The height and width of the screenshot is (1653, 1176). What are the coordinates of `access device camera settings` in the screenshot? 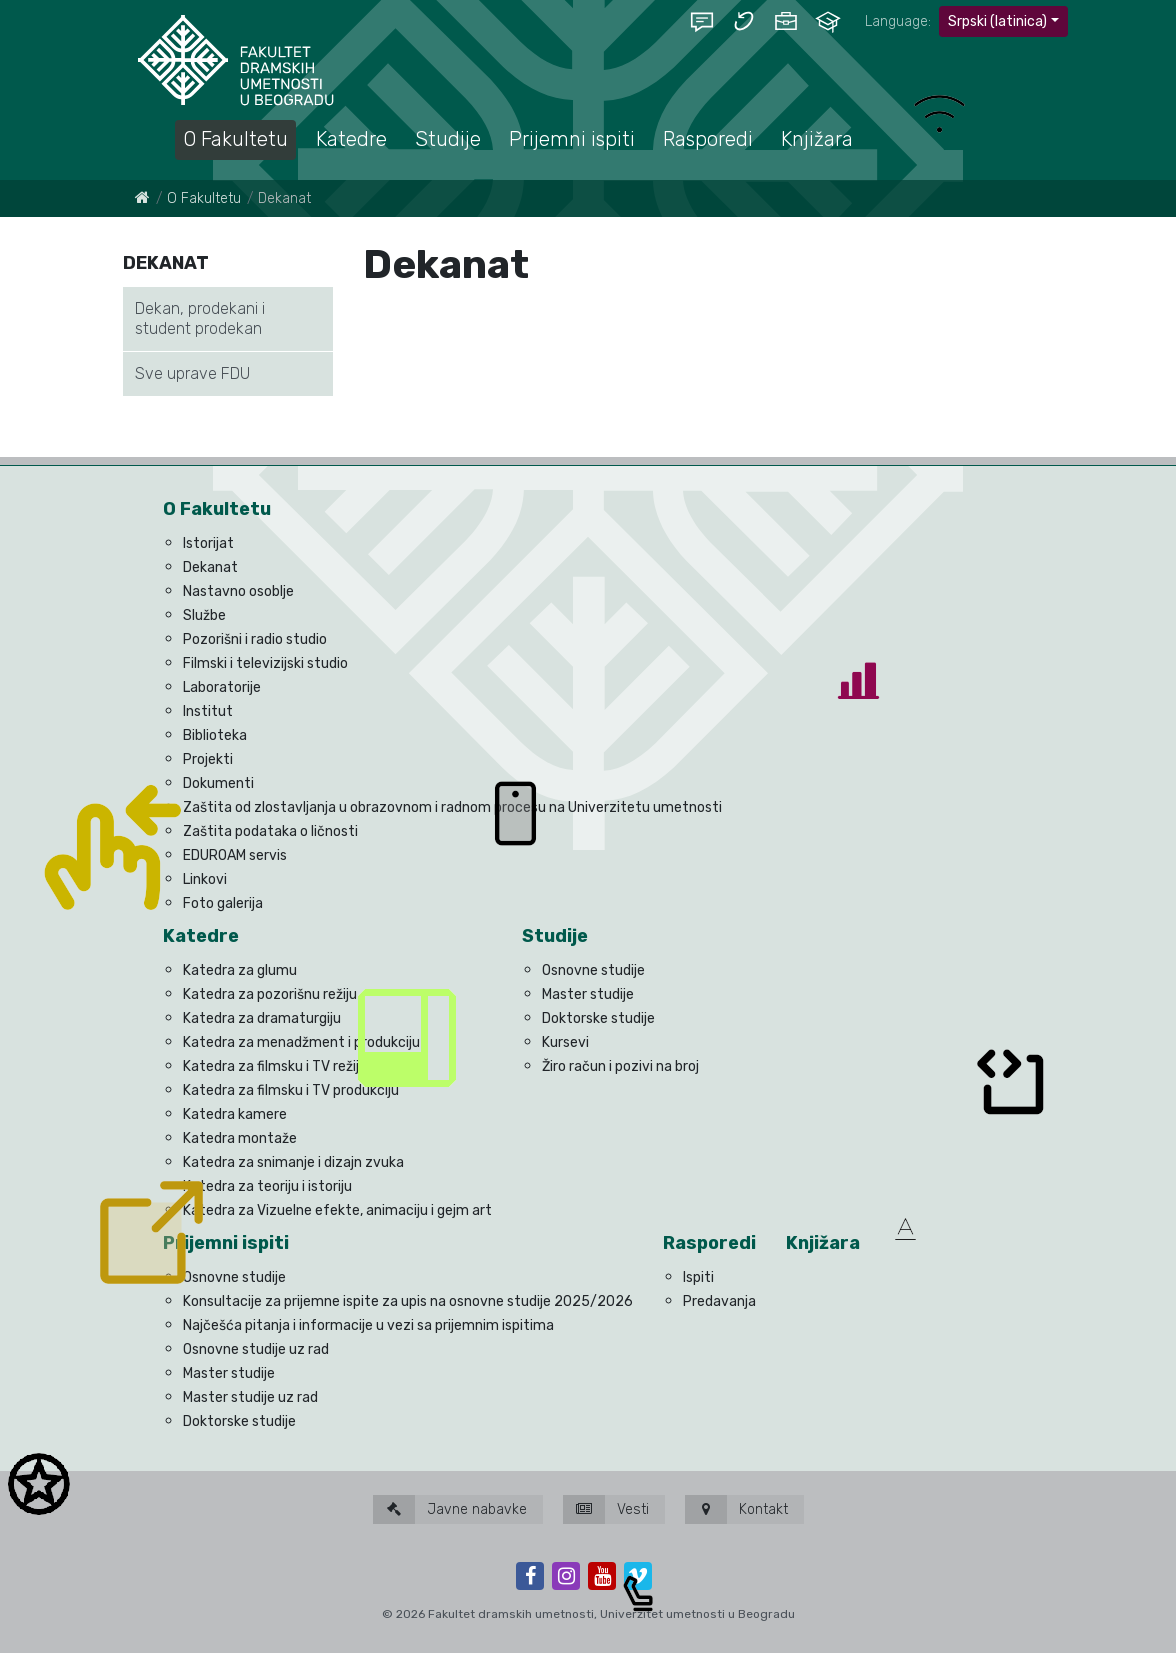 It's located at (515, 813).